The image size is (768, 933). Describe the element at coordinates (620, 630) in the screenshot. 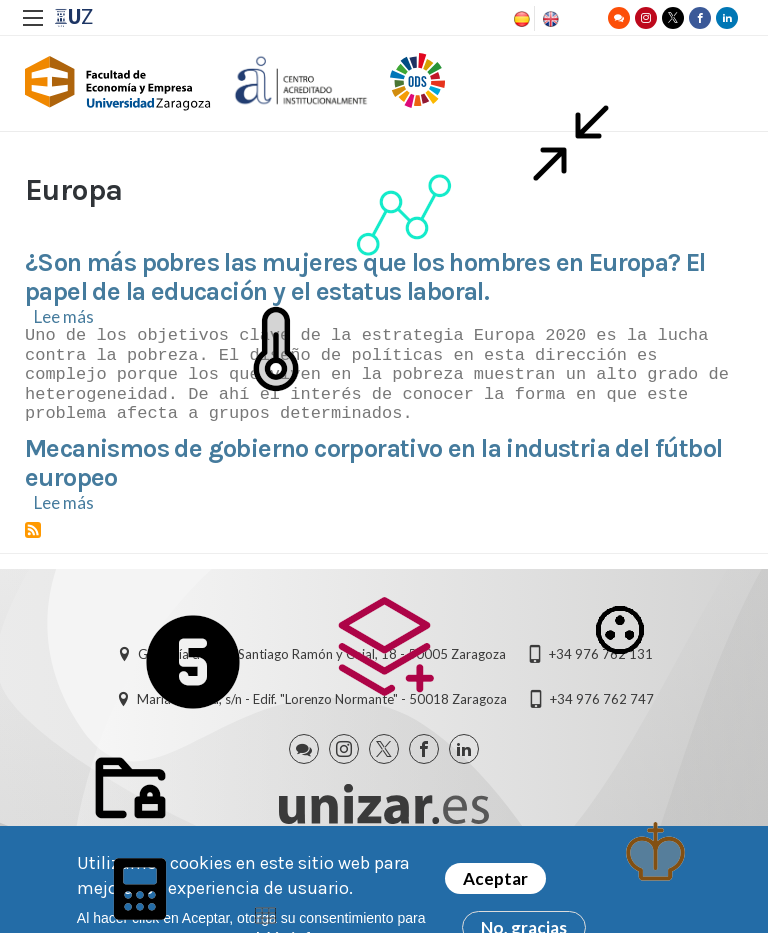

I see `view group or team workspace` at that location.